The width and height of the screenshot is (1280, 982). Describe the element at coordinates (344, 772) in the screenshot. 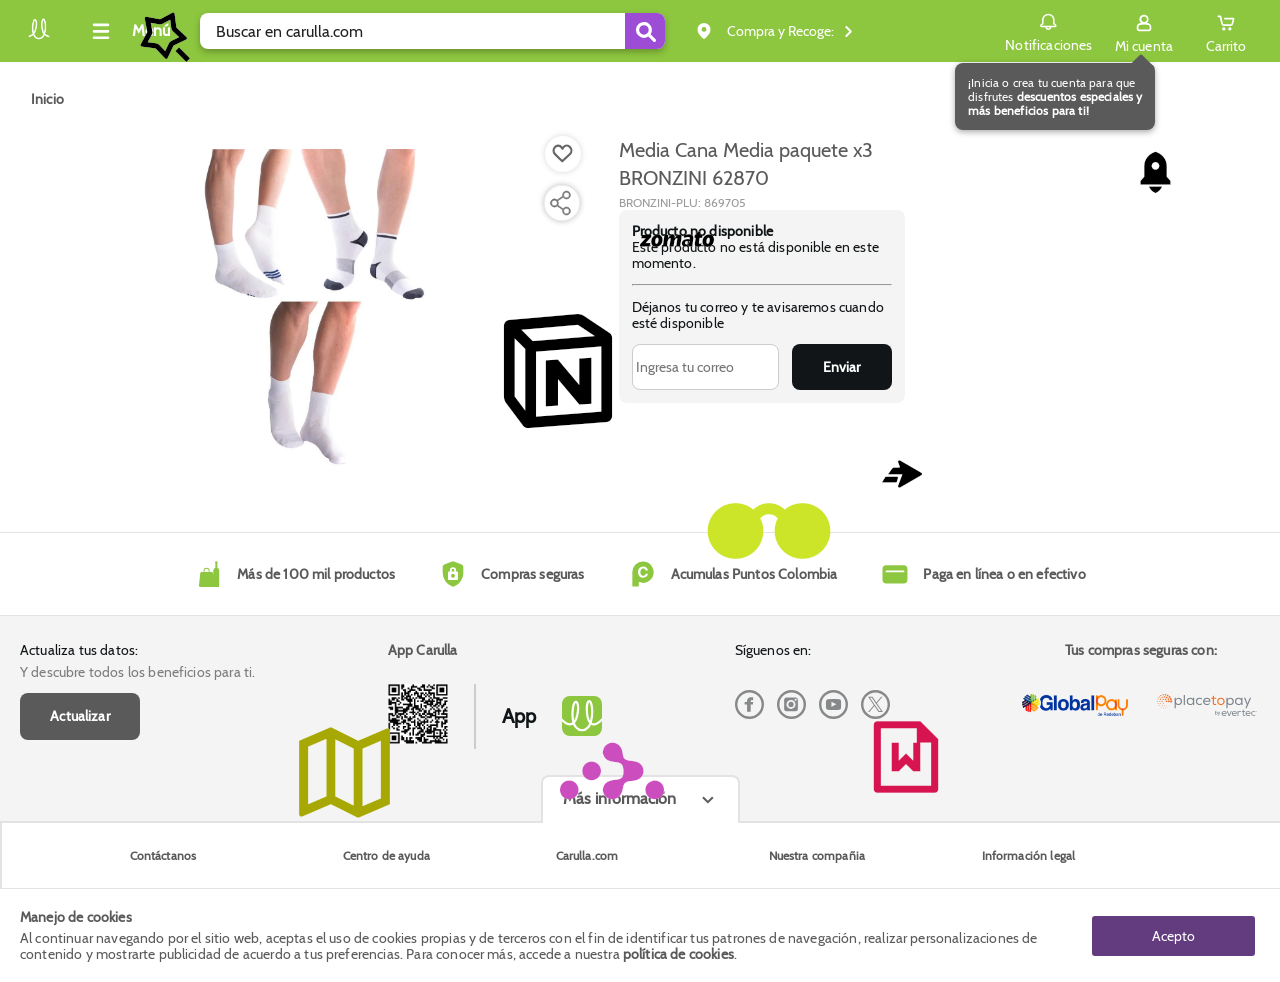

I see `view map or navigation` at that location.